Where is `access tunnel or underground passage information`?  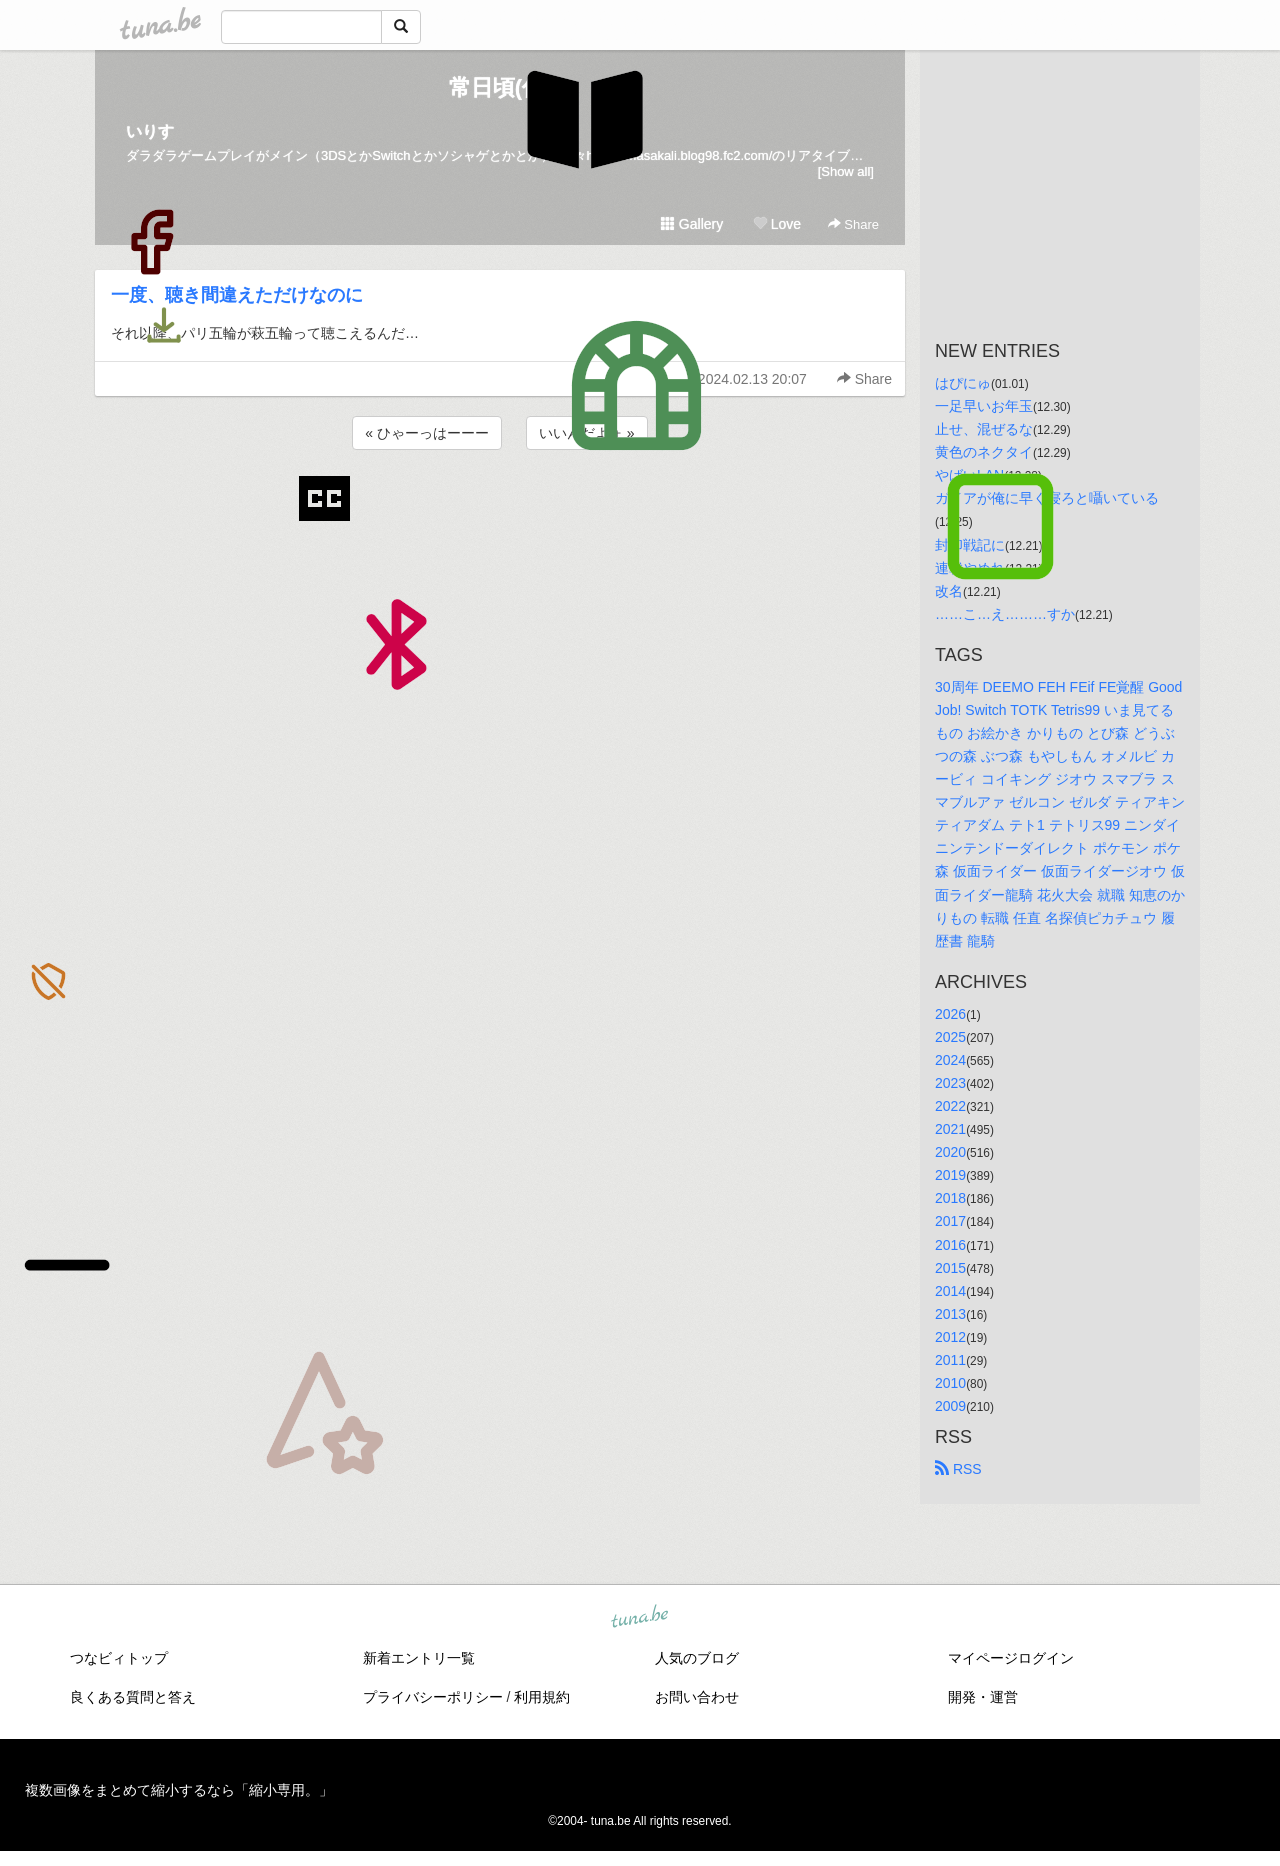 access tunnel or underground passage information is located at coordinates (636, 385).